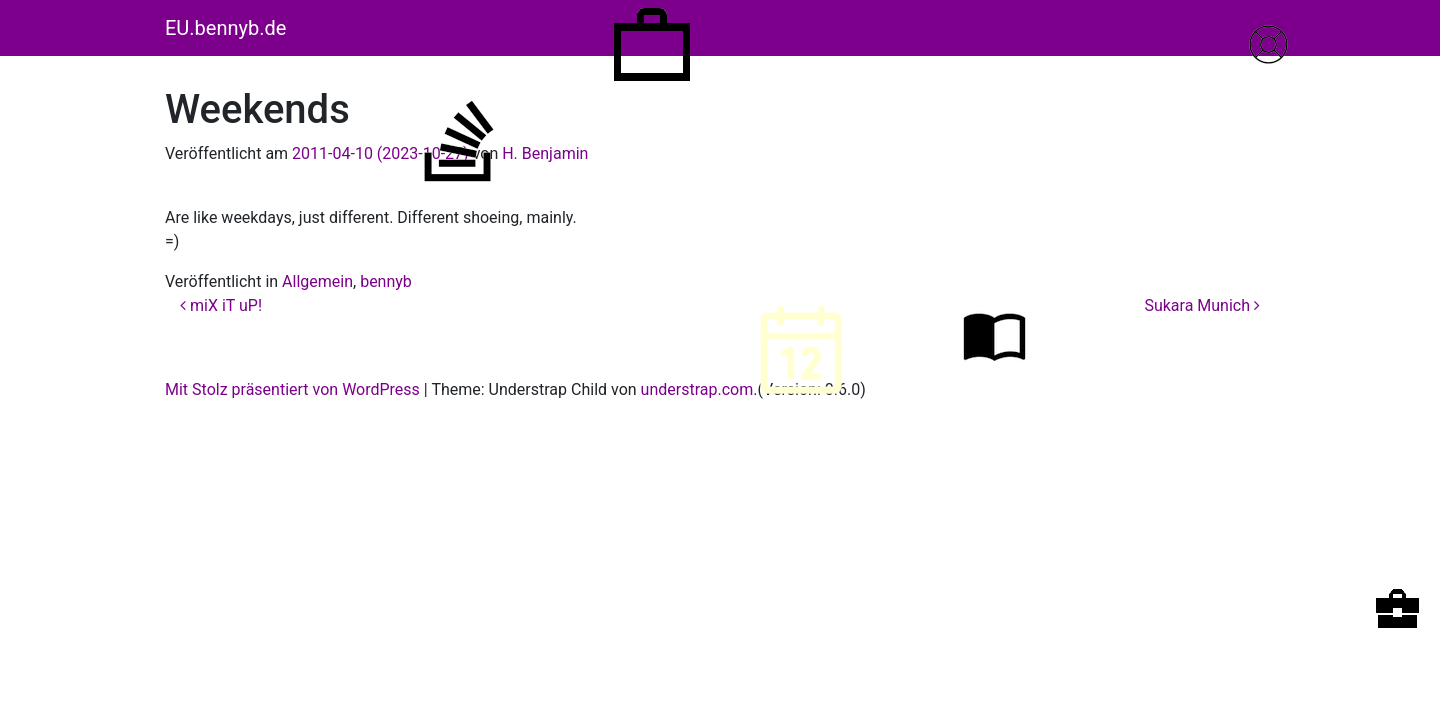 The height and width of the screenshot is (720, 1440). I want to click on visit Stack Overflow website, so click(459, 141).